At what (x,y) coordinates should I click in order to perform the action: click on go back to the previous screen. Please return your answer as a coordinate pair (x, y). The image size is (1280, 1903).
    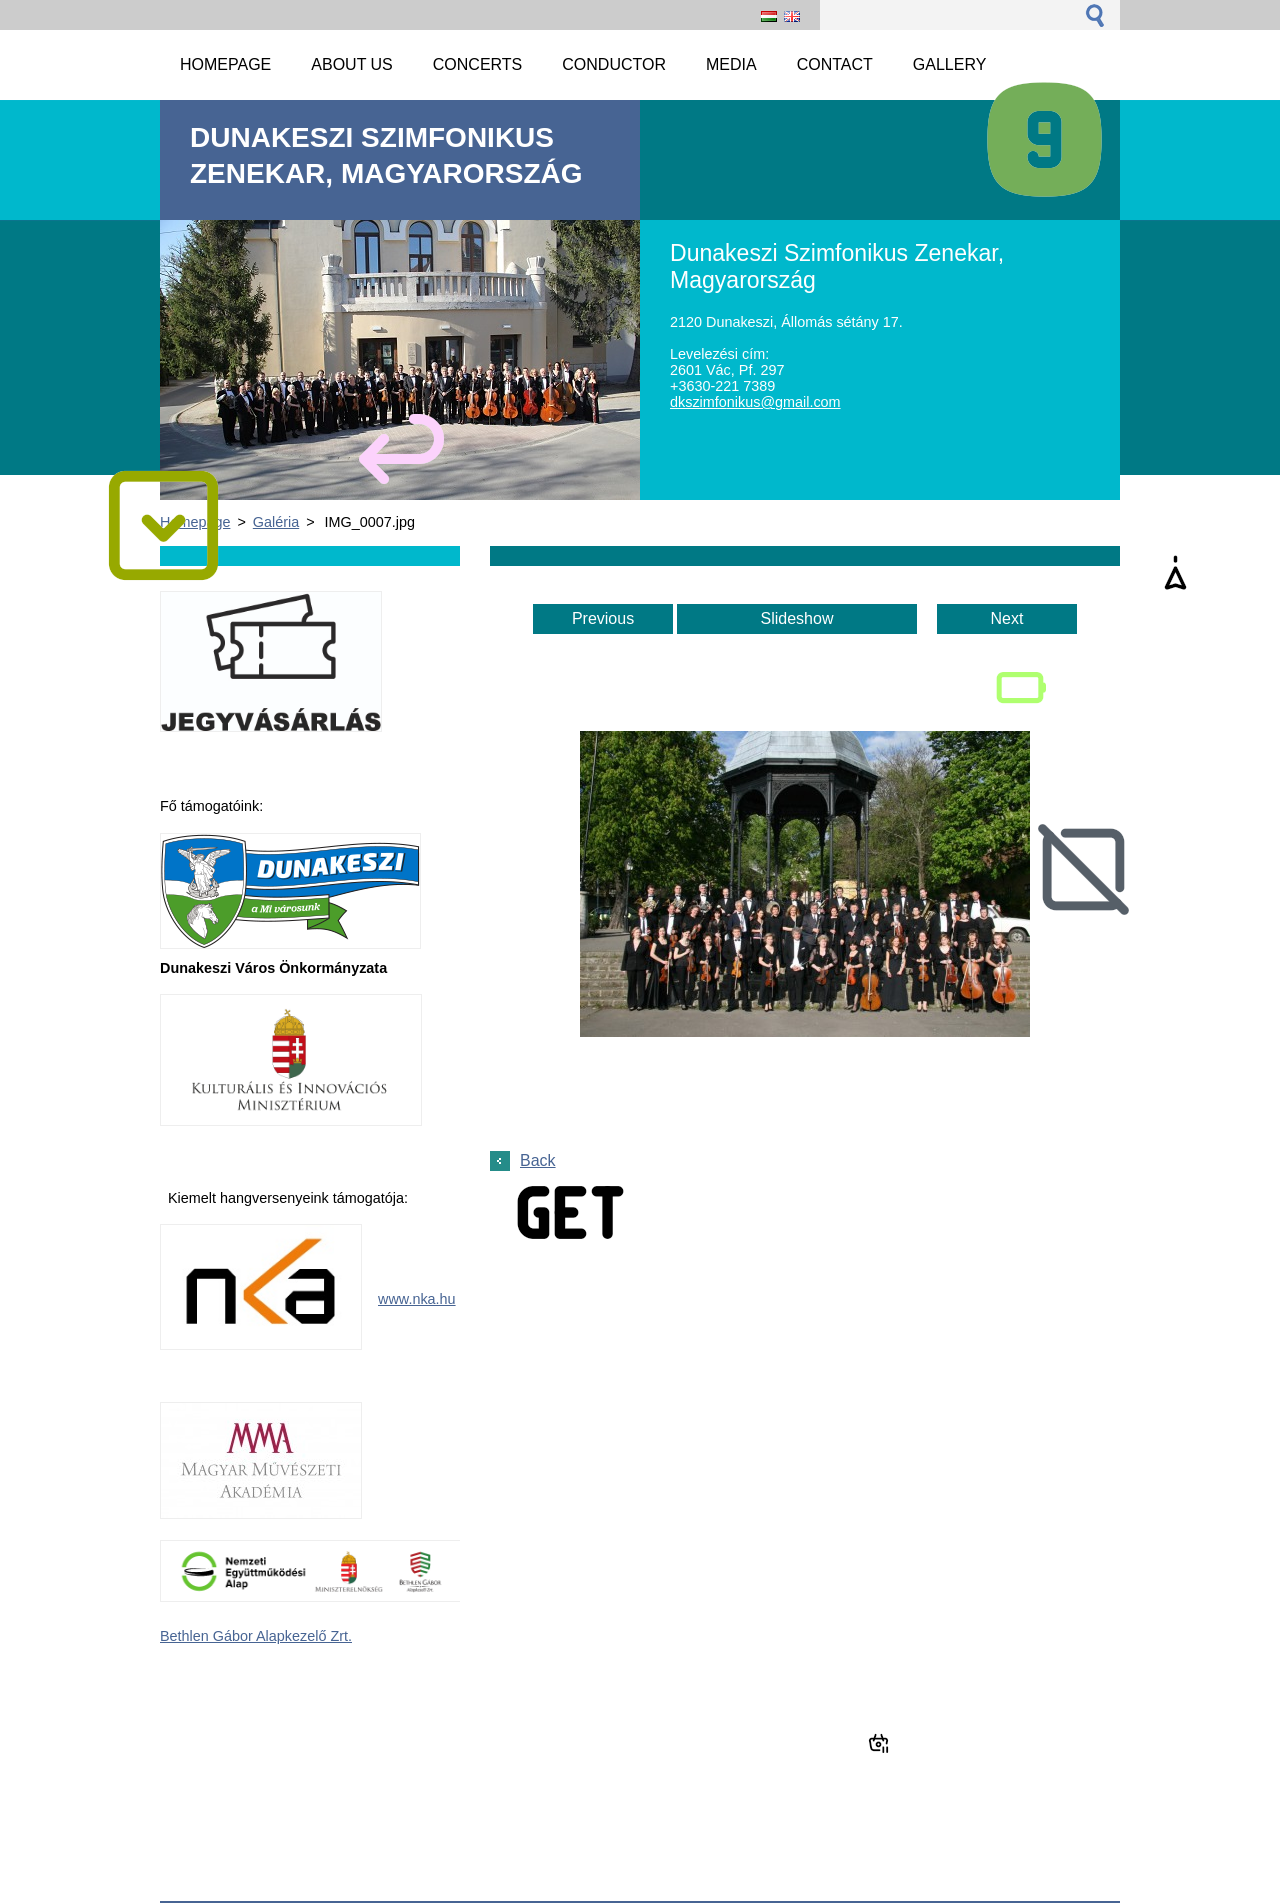
    Looking at the image, I should click on (399, 444).